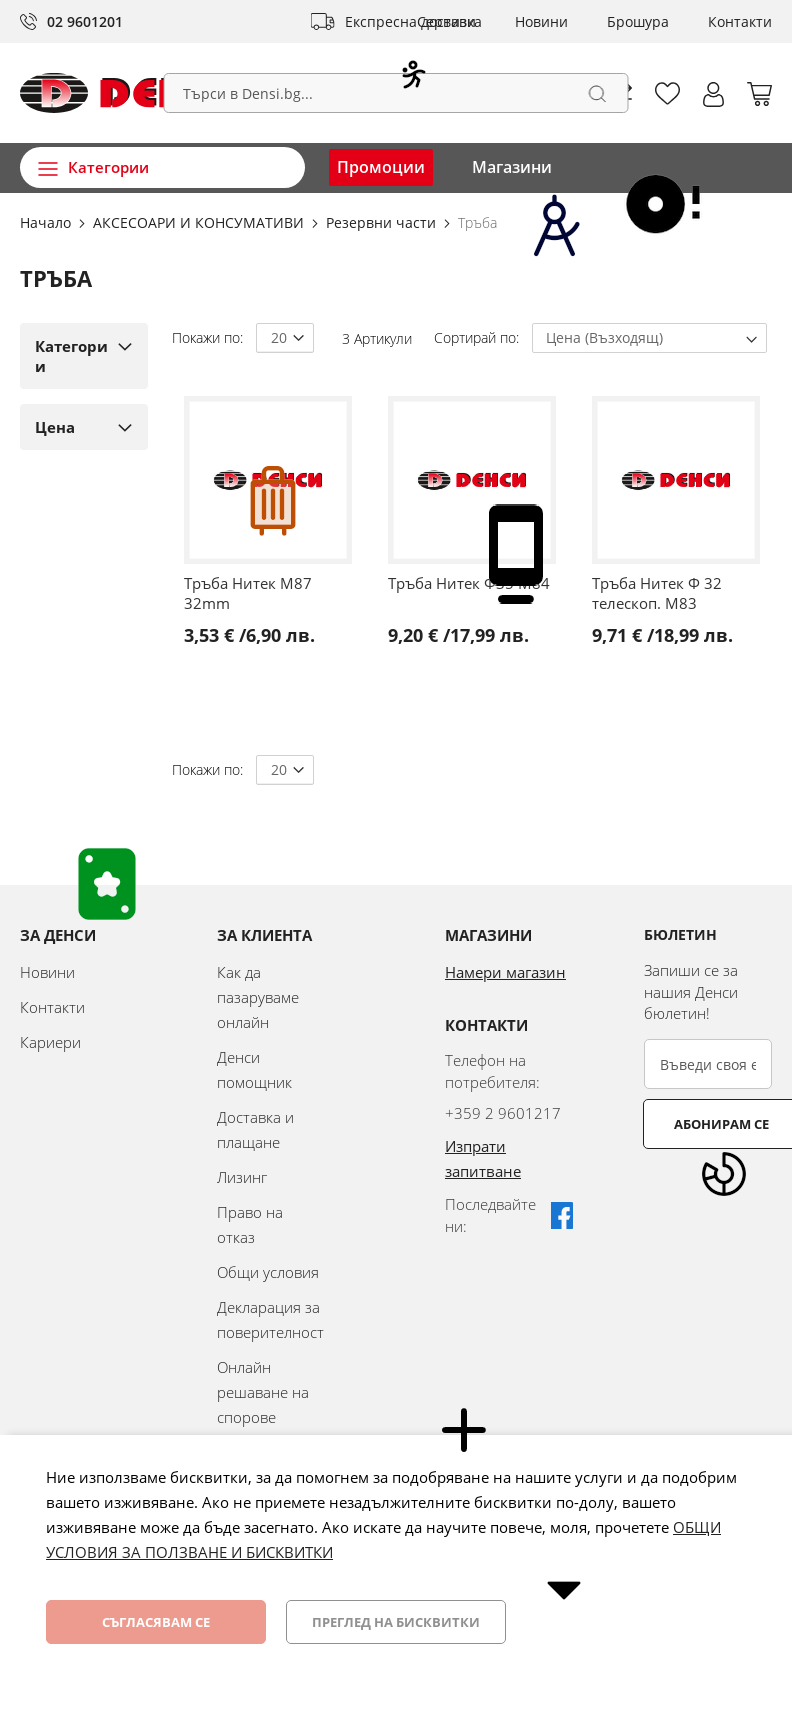 The image size is (792, 1709). I want to click on view starred or favorite playing cards, so click(107, 884).